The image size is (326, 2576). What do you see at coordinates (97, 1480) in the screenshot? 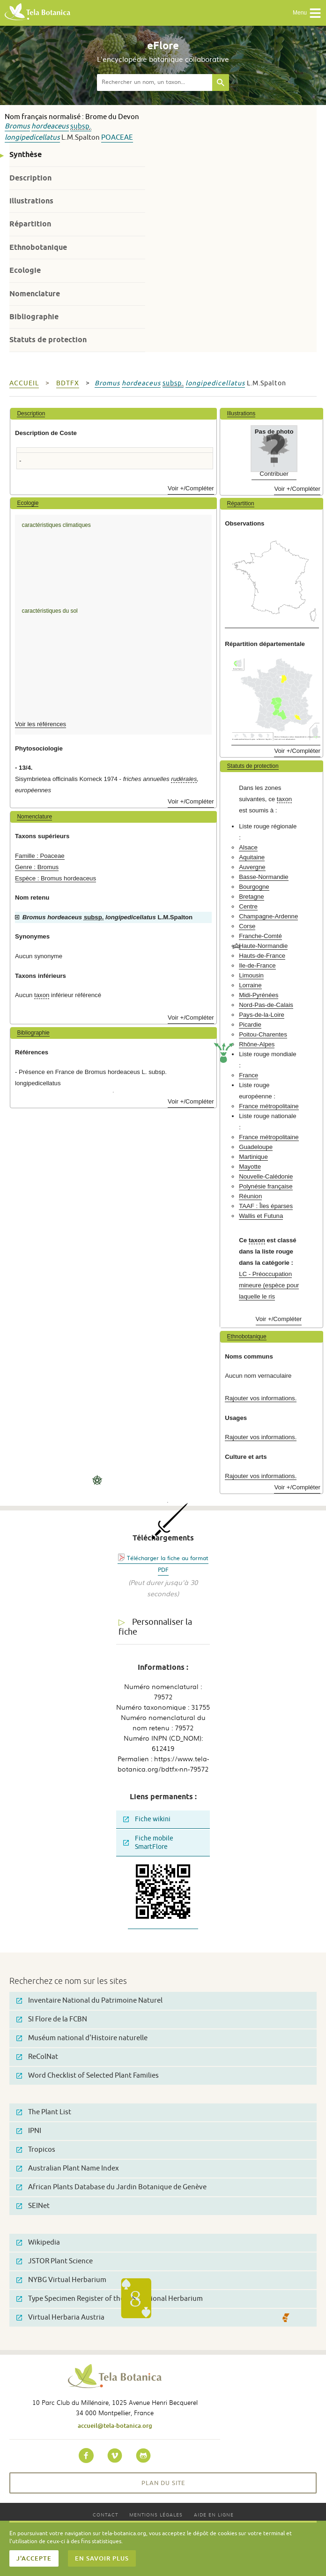
I see `select pentacle symbol for game character or item` at bounding box center [97, 1480].